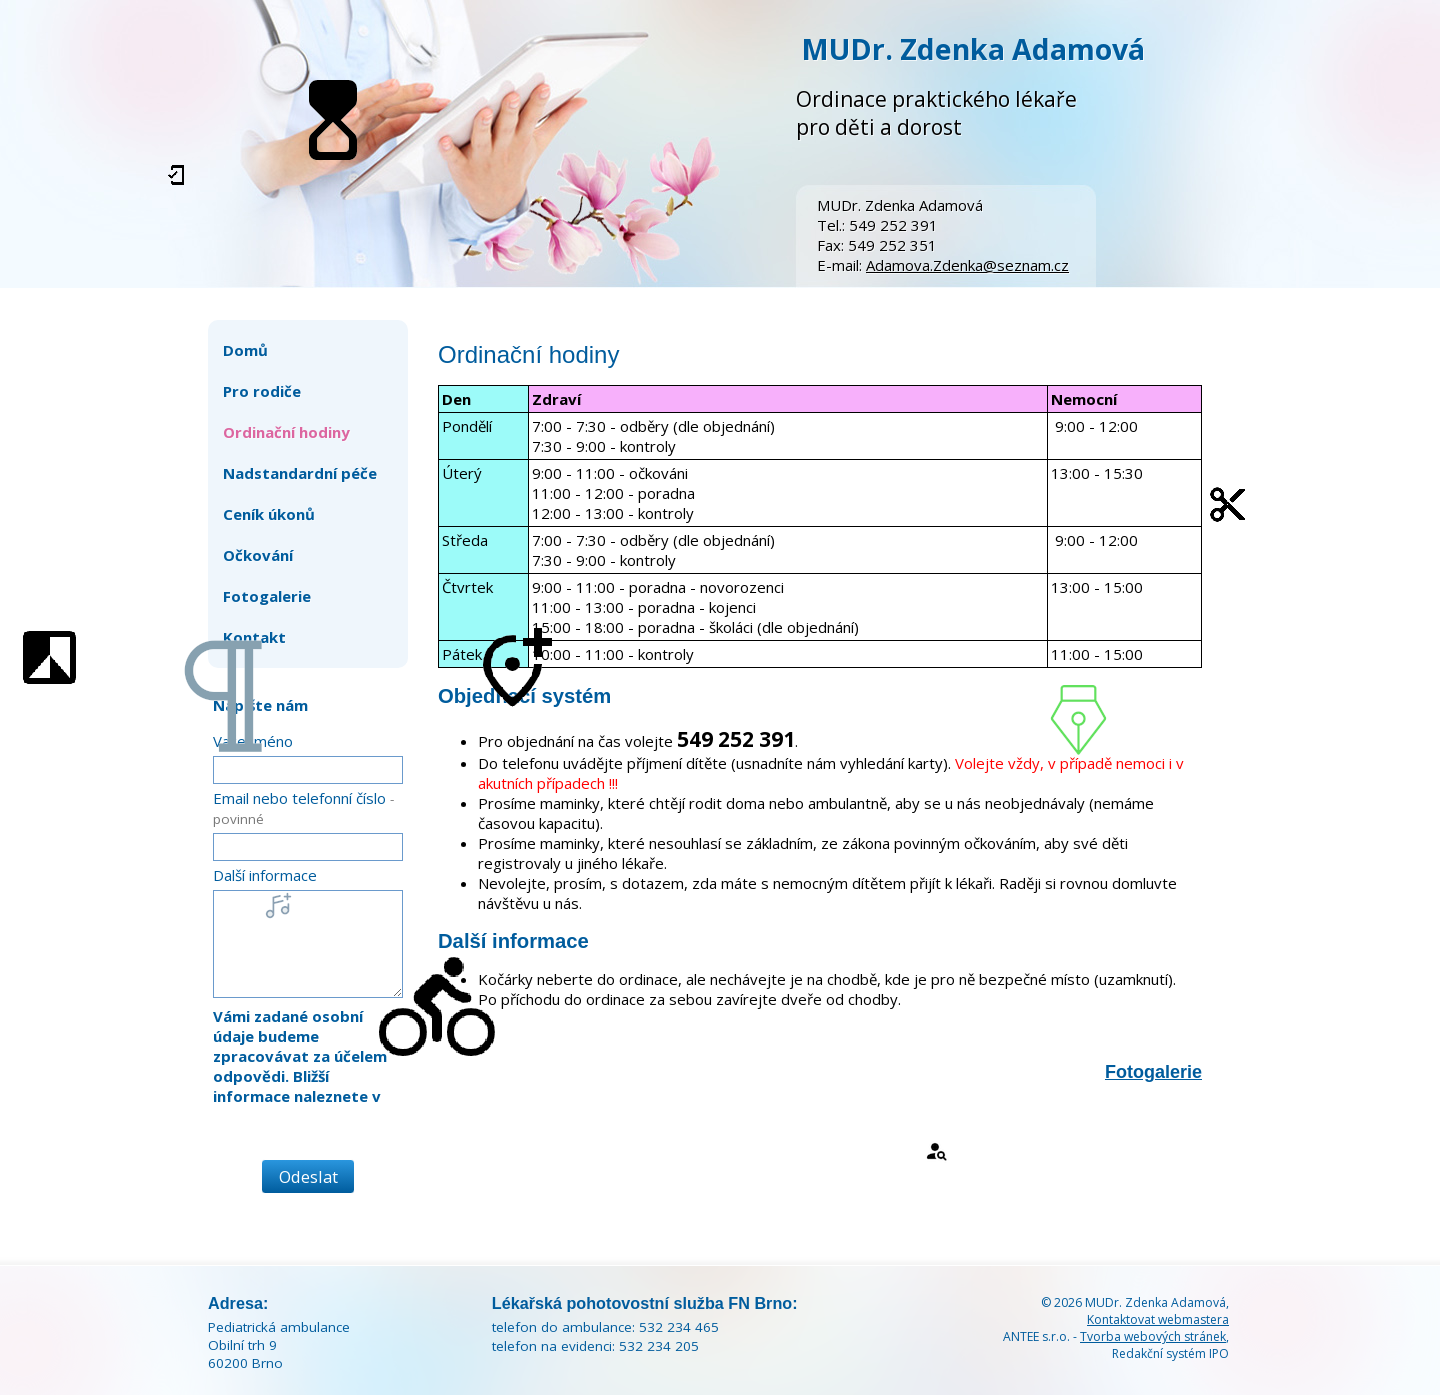 The image size is (1440, 1395). What do you see at coordinates (512, 667) in the screenshot?
I see `add a new location pin to the map` at bounding box center [512, 667].